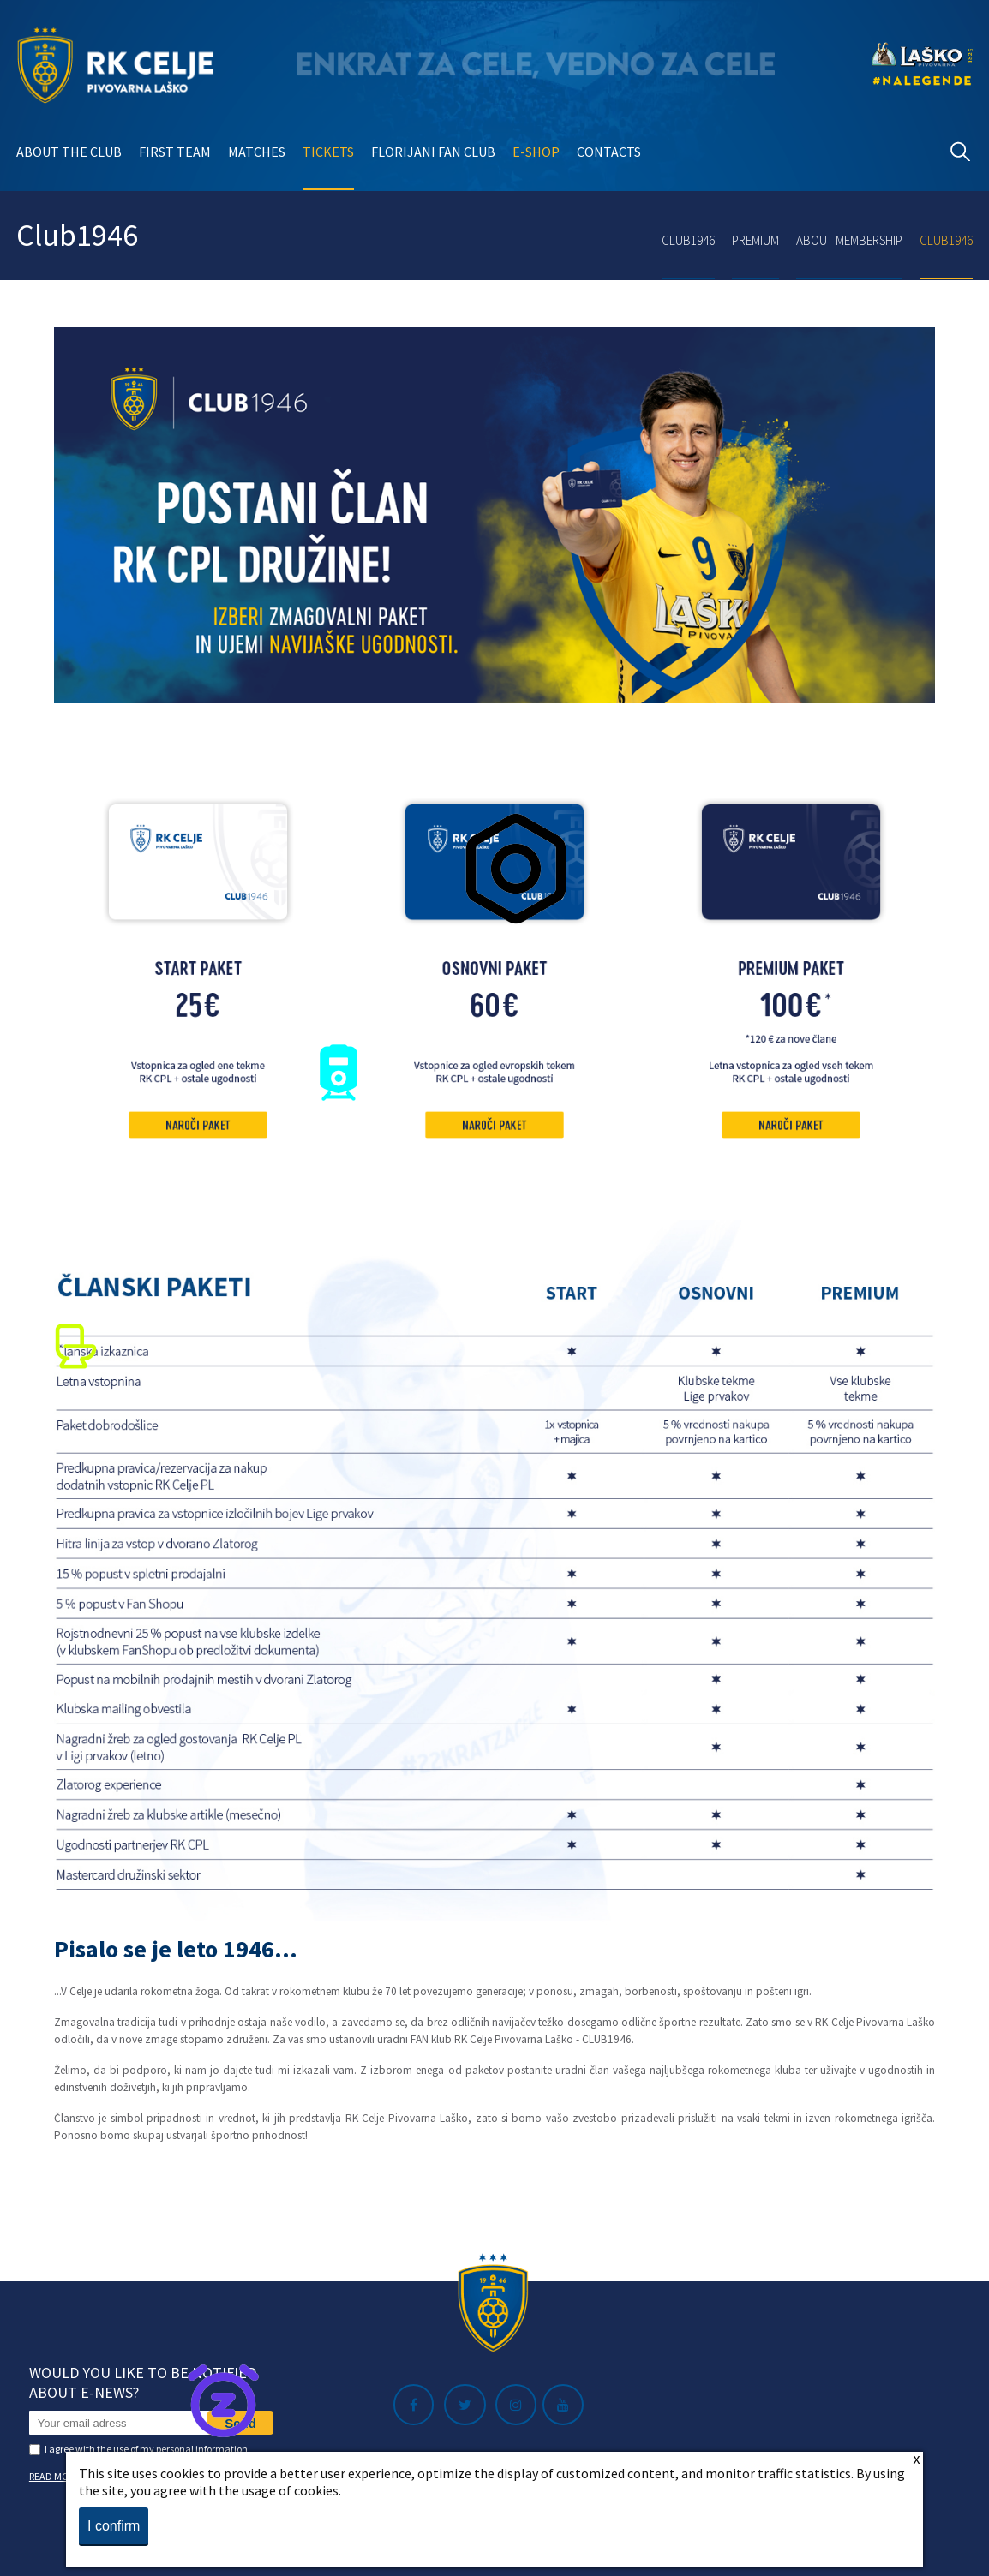  I want to click on access settings or configuration options, so click(516, 869).